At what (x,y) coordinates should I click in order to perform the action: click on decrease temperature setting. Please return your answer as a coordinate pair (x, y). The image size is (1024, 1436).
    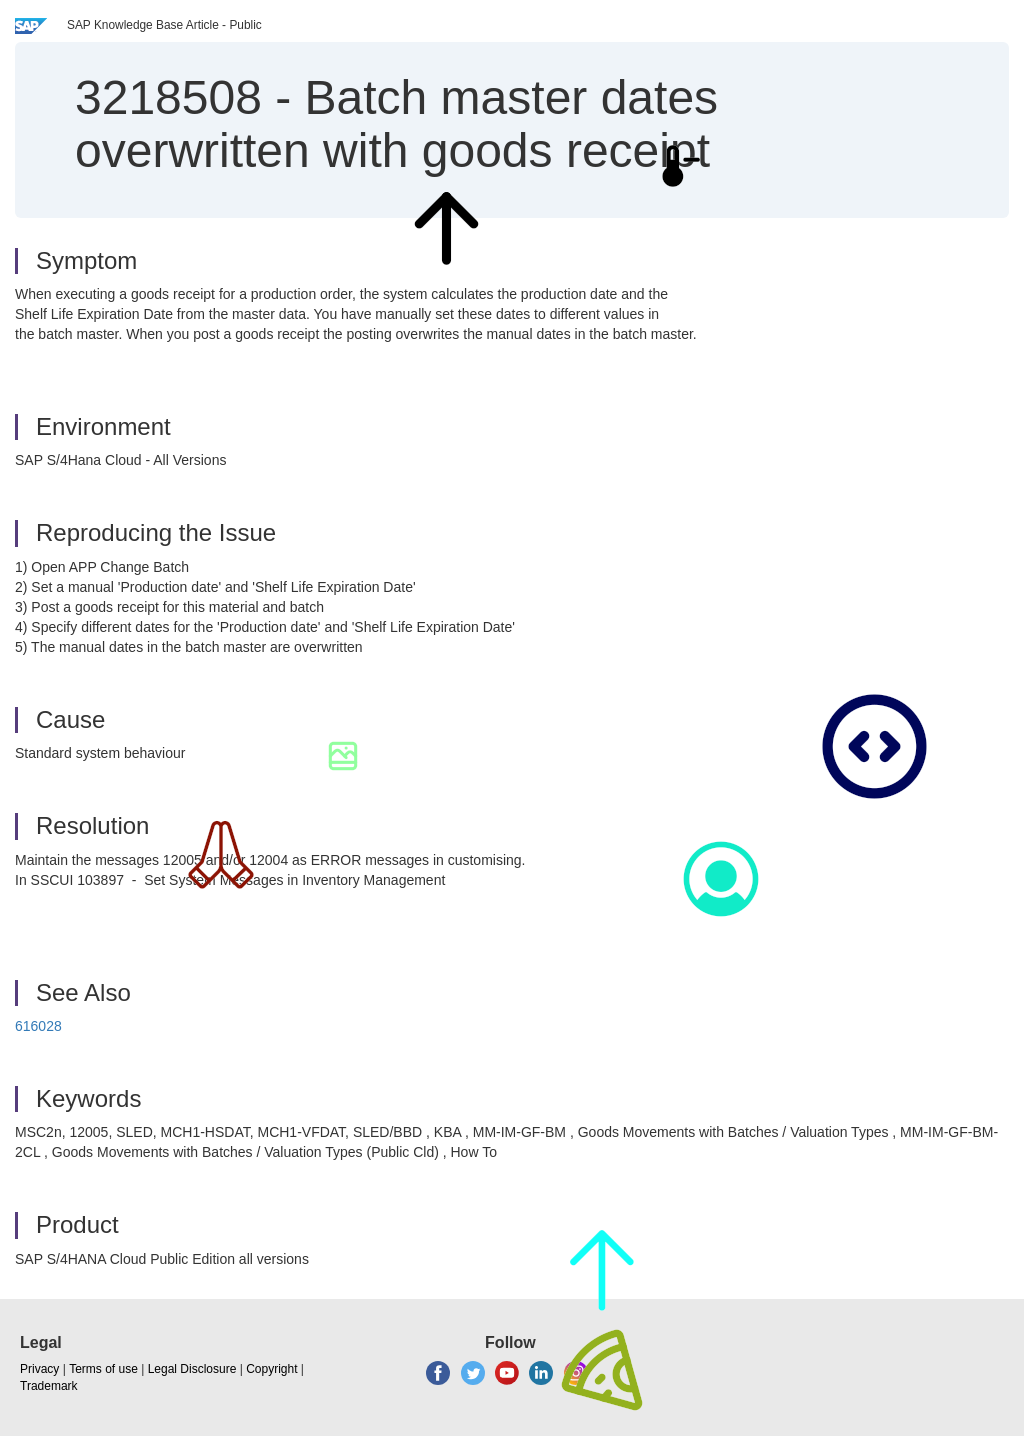
    Looking at the image, I should click on (677, 166).